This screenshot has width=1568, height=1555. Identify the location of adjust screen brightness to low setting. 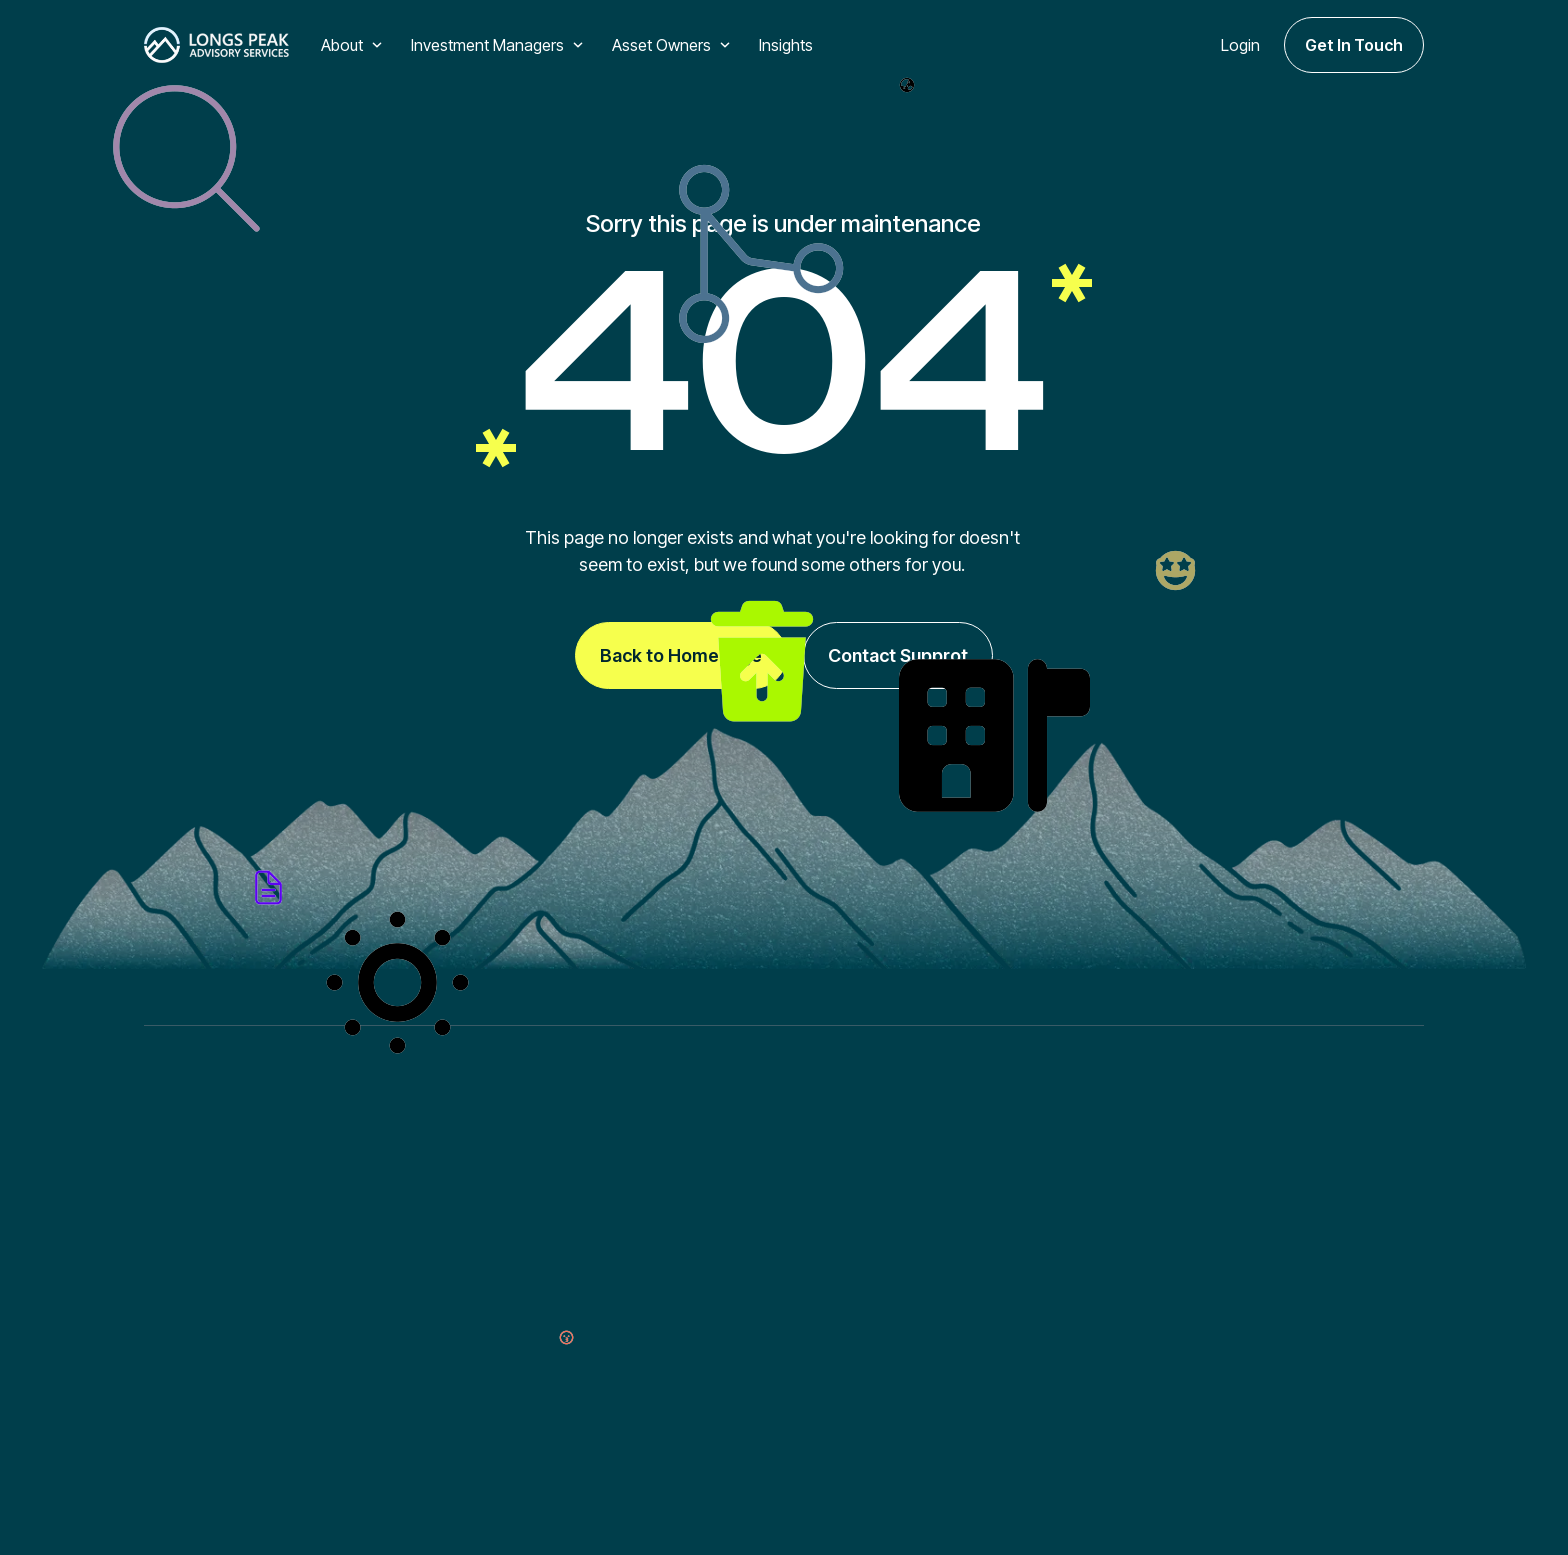
(397, 982).